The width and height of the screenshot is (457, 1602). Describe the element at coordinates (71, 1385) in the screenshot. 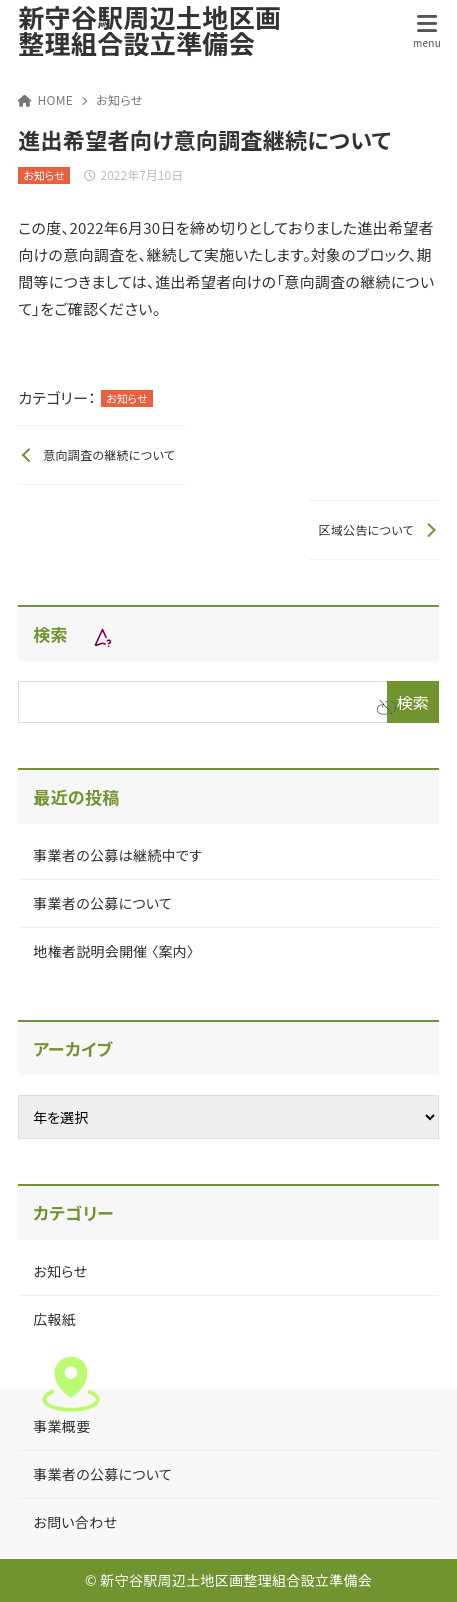

I see `view location area or zone on map` at that location.